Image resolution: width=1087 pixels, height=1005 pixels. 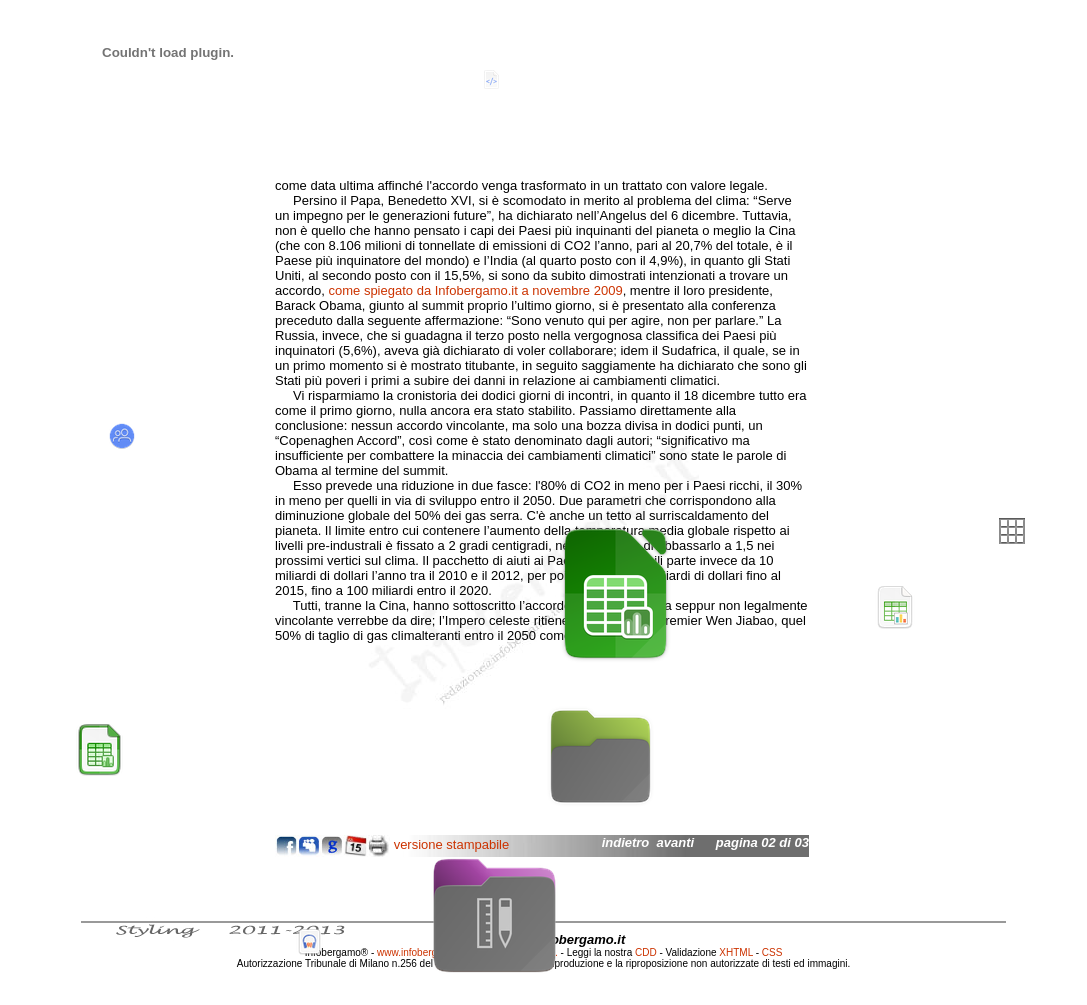 I want to click on manage user accounts and groups, so click(x=122, y=436).